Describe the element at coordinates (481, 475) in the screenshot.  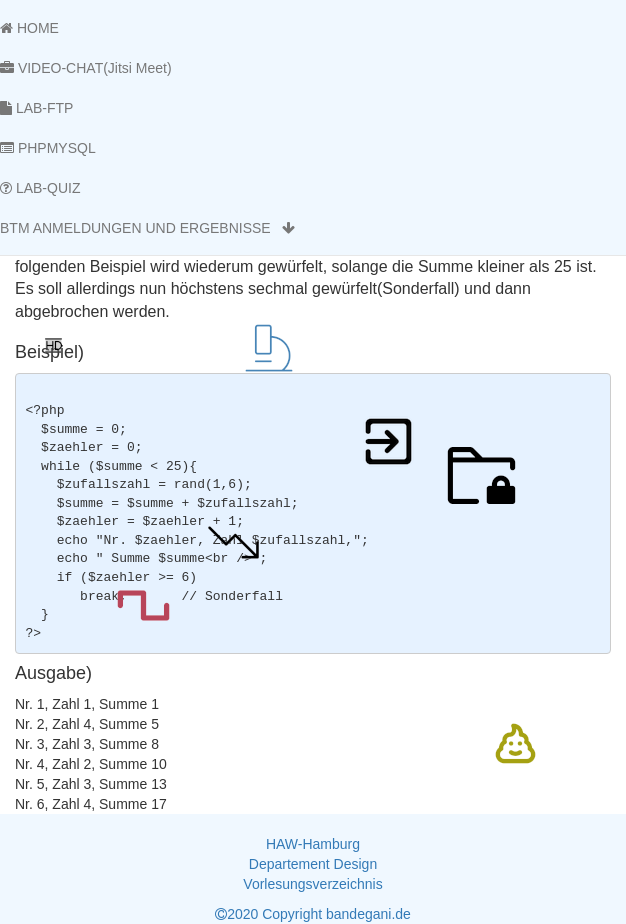
I see `access a password-protected folder` at that location.